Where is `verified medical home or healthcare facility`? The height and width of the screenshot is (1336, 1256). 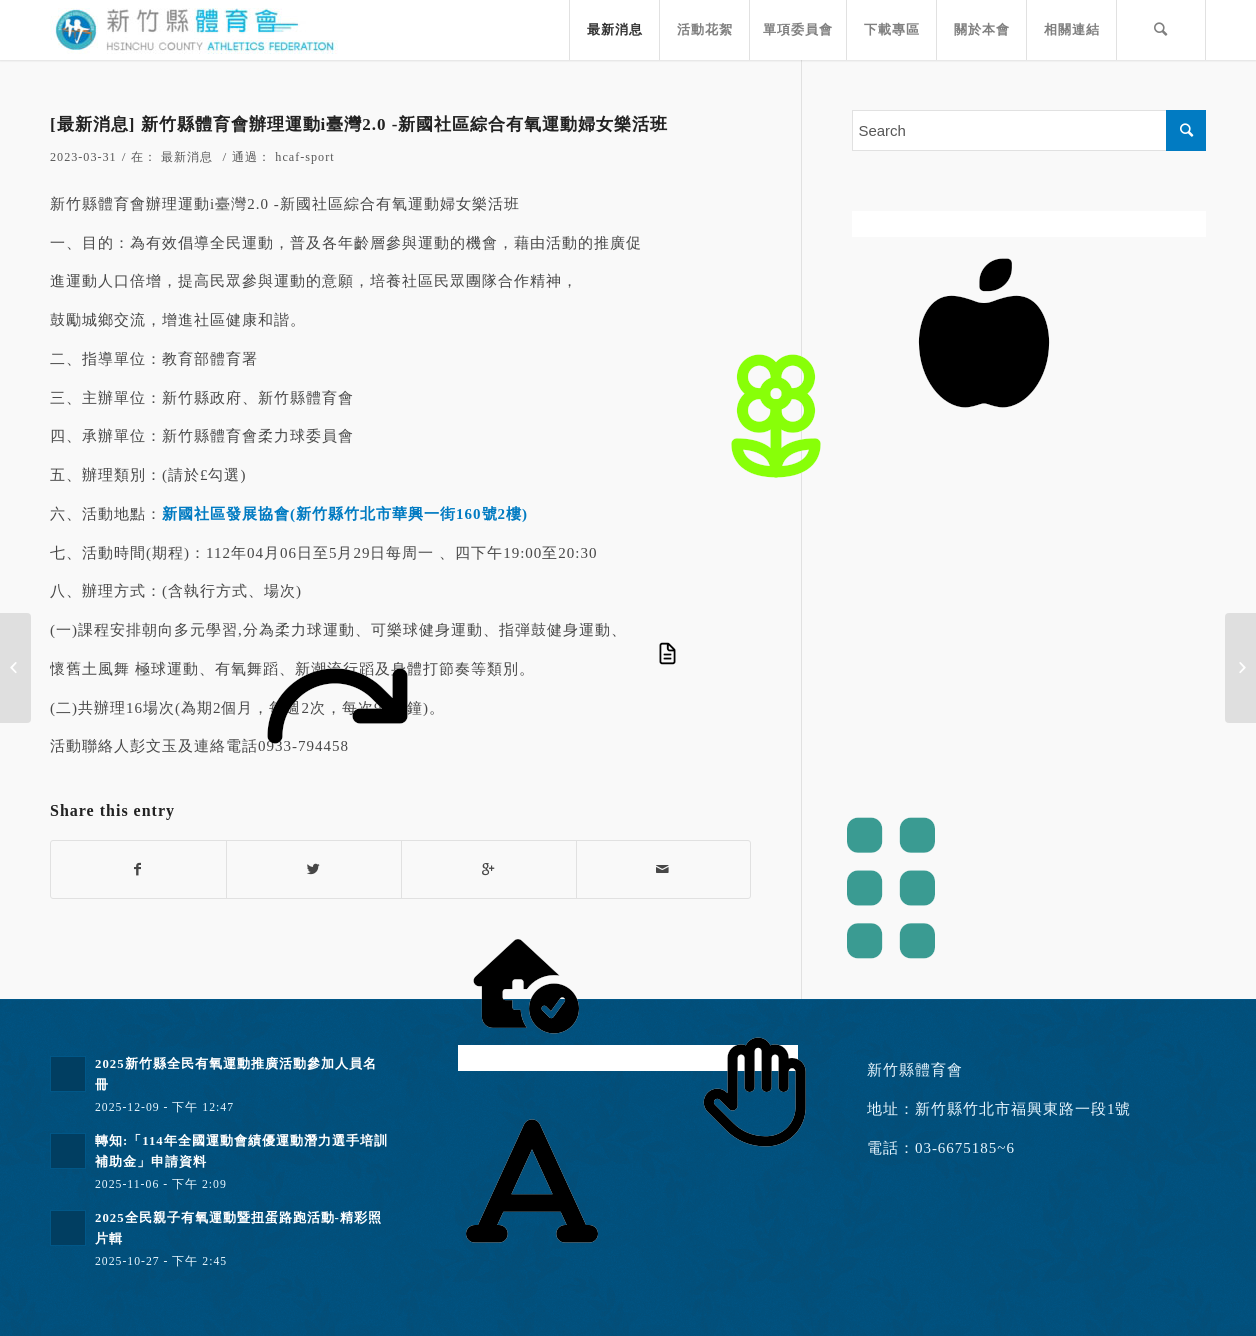 verified medical home or healthcare facility is located at coordinates (523, 983).